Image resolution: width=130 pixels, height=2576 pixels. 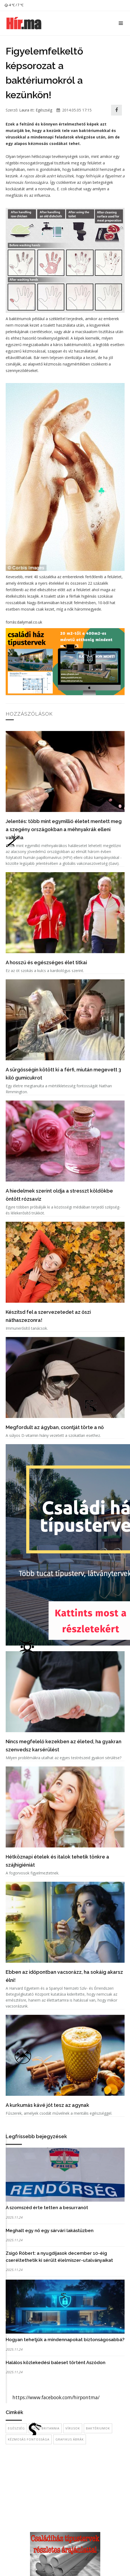 What do you see at coordinates (23, 2056) in the screenshot?
I see `view mountain or hiking trails` at bounding box center [23, 2056].